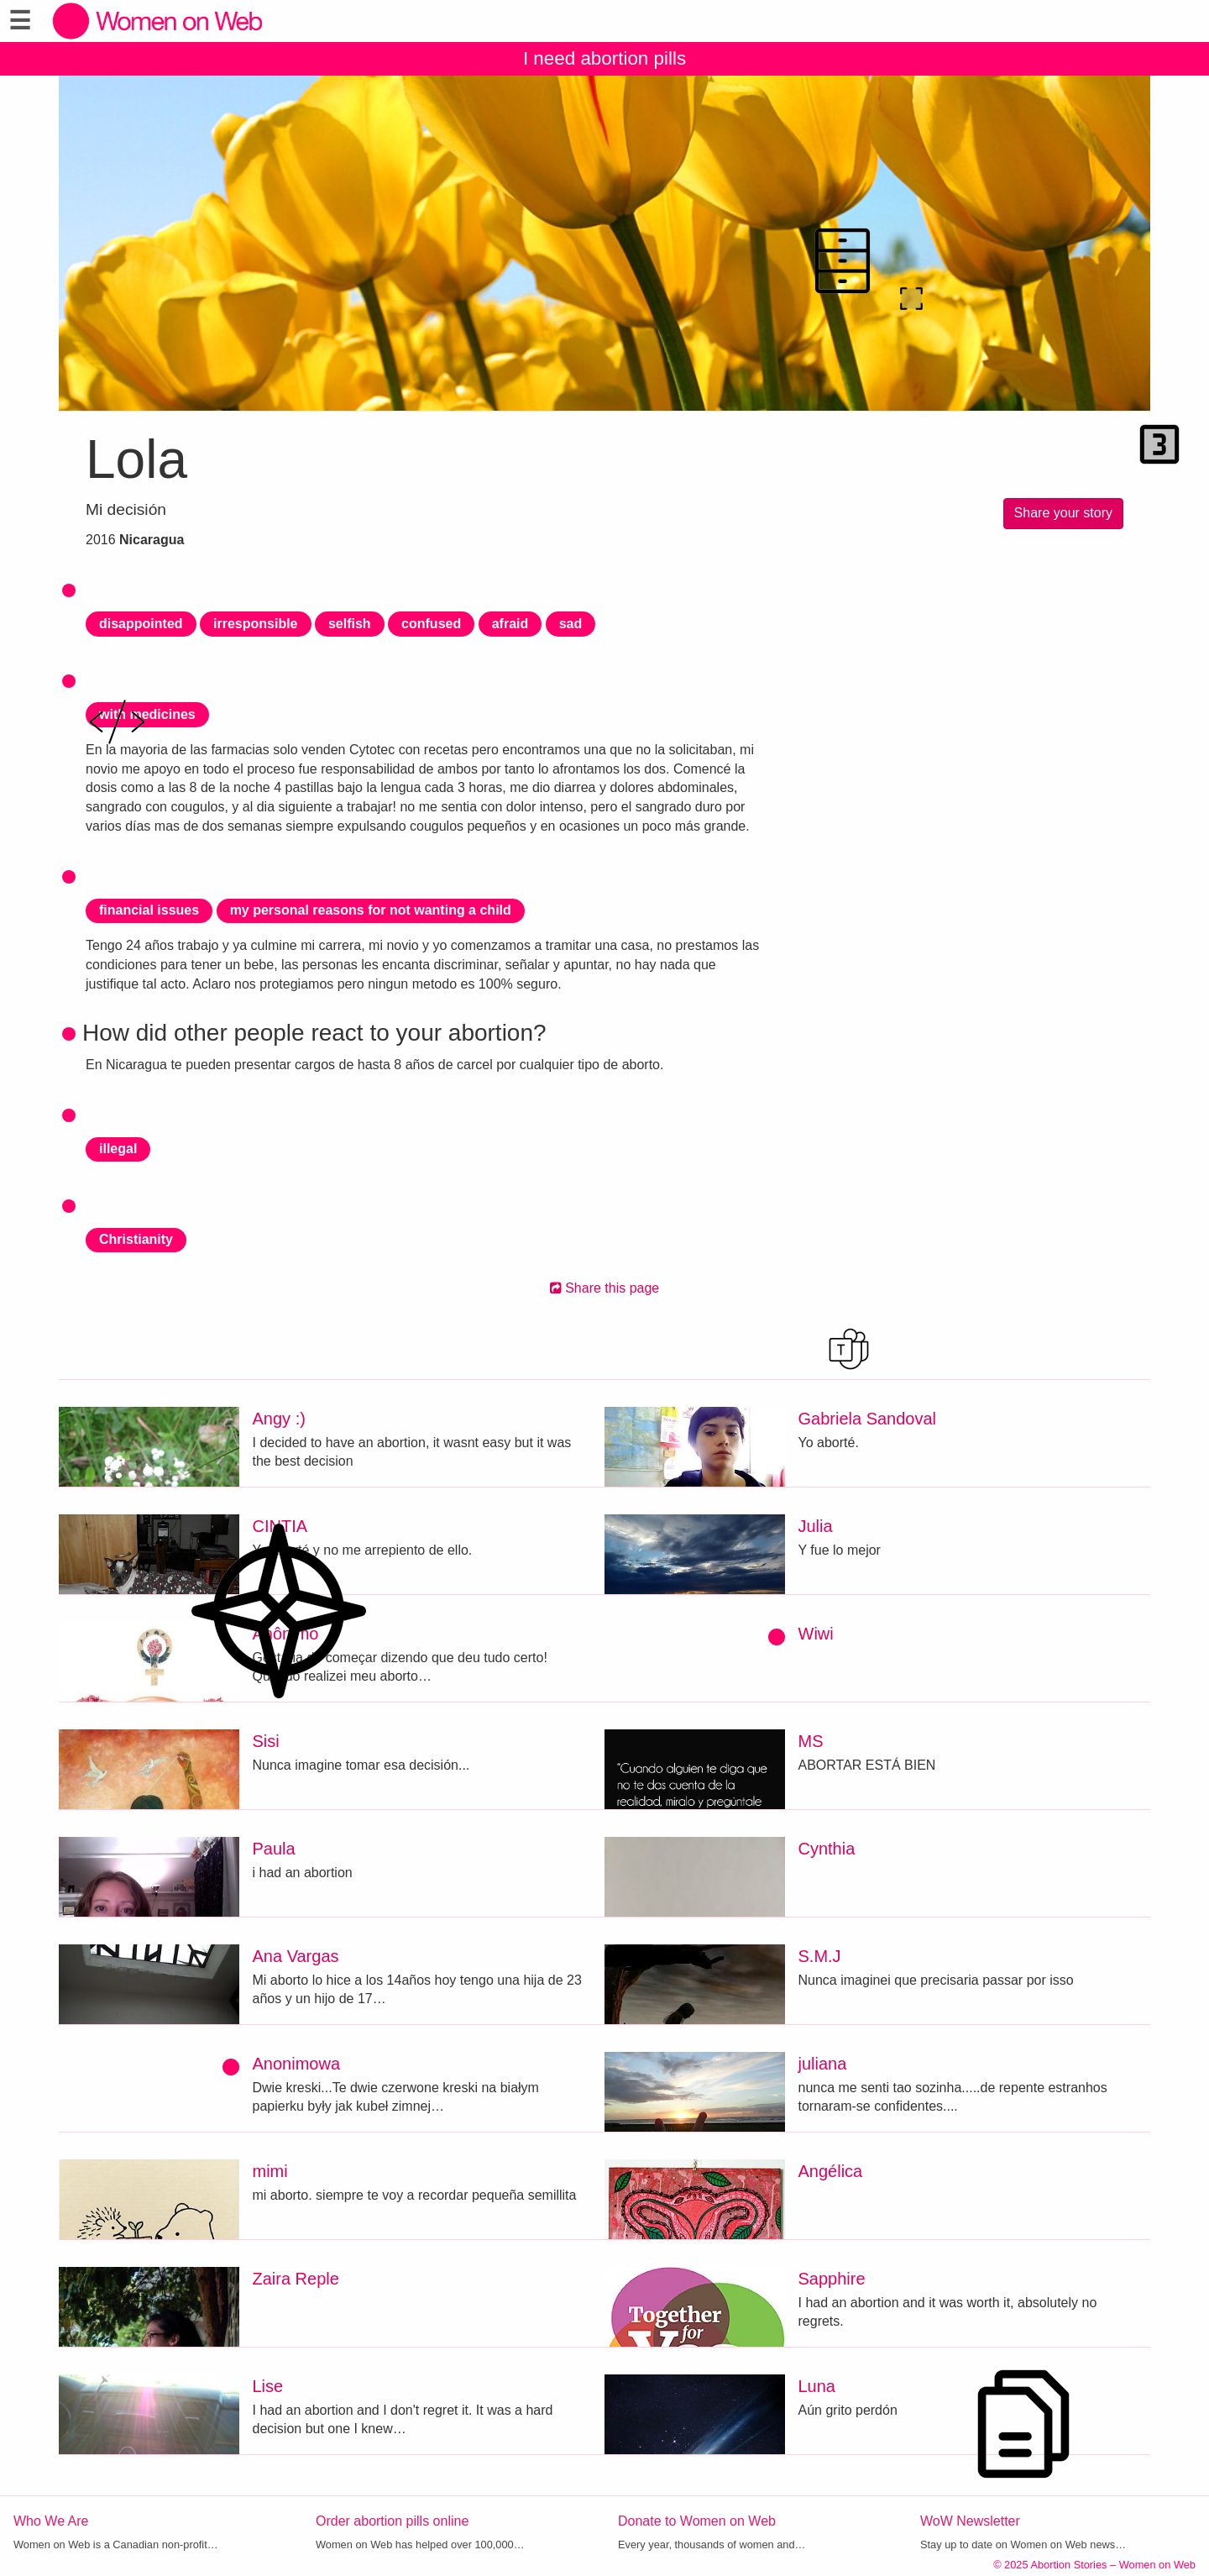  What do you see at coordinates (849, 1350) in the screenshot?
I see `open Microsoft Teams` at bounding box center [849, 1350].